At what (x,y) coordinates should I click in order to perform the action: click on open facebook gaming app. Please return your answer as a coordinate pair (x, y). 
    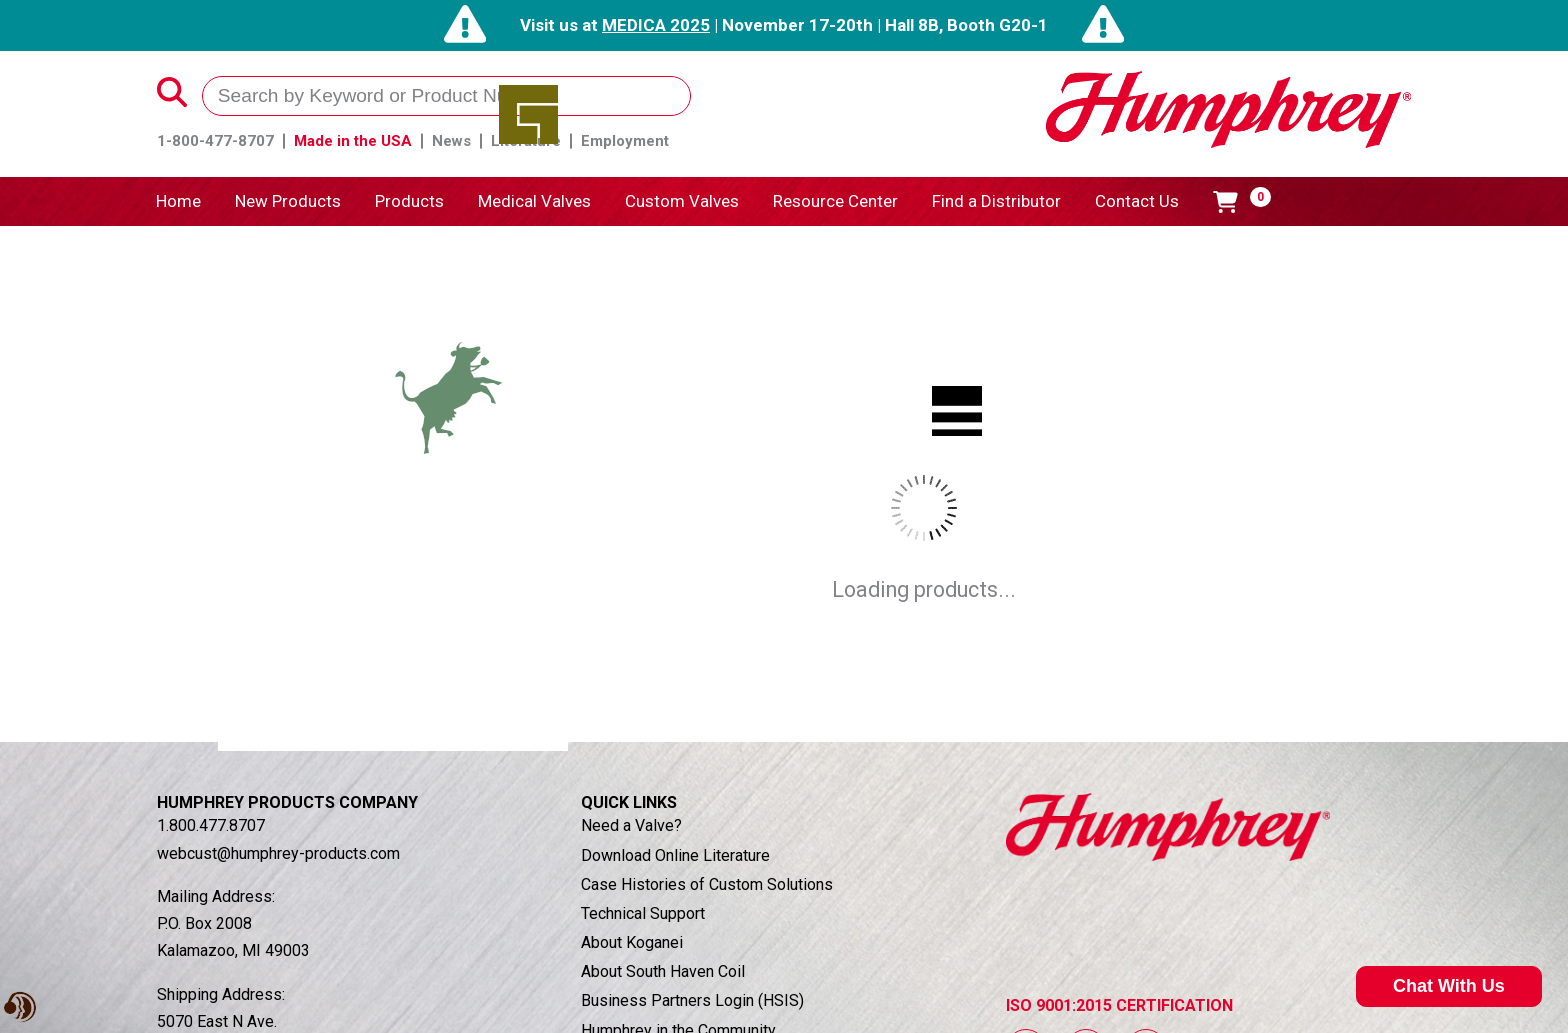
    Looking at the image, I should click on (528, 114).